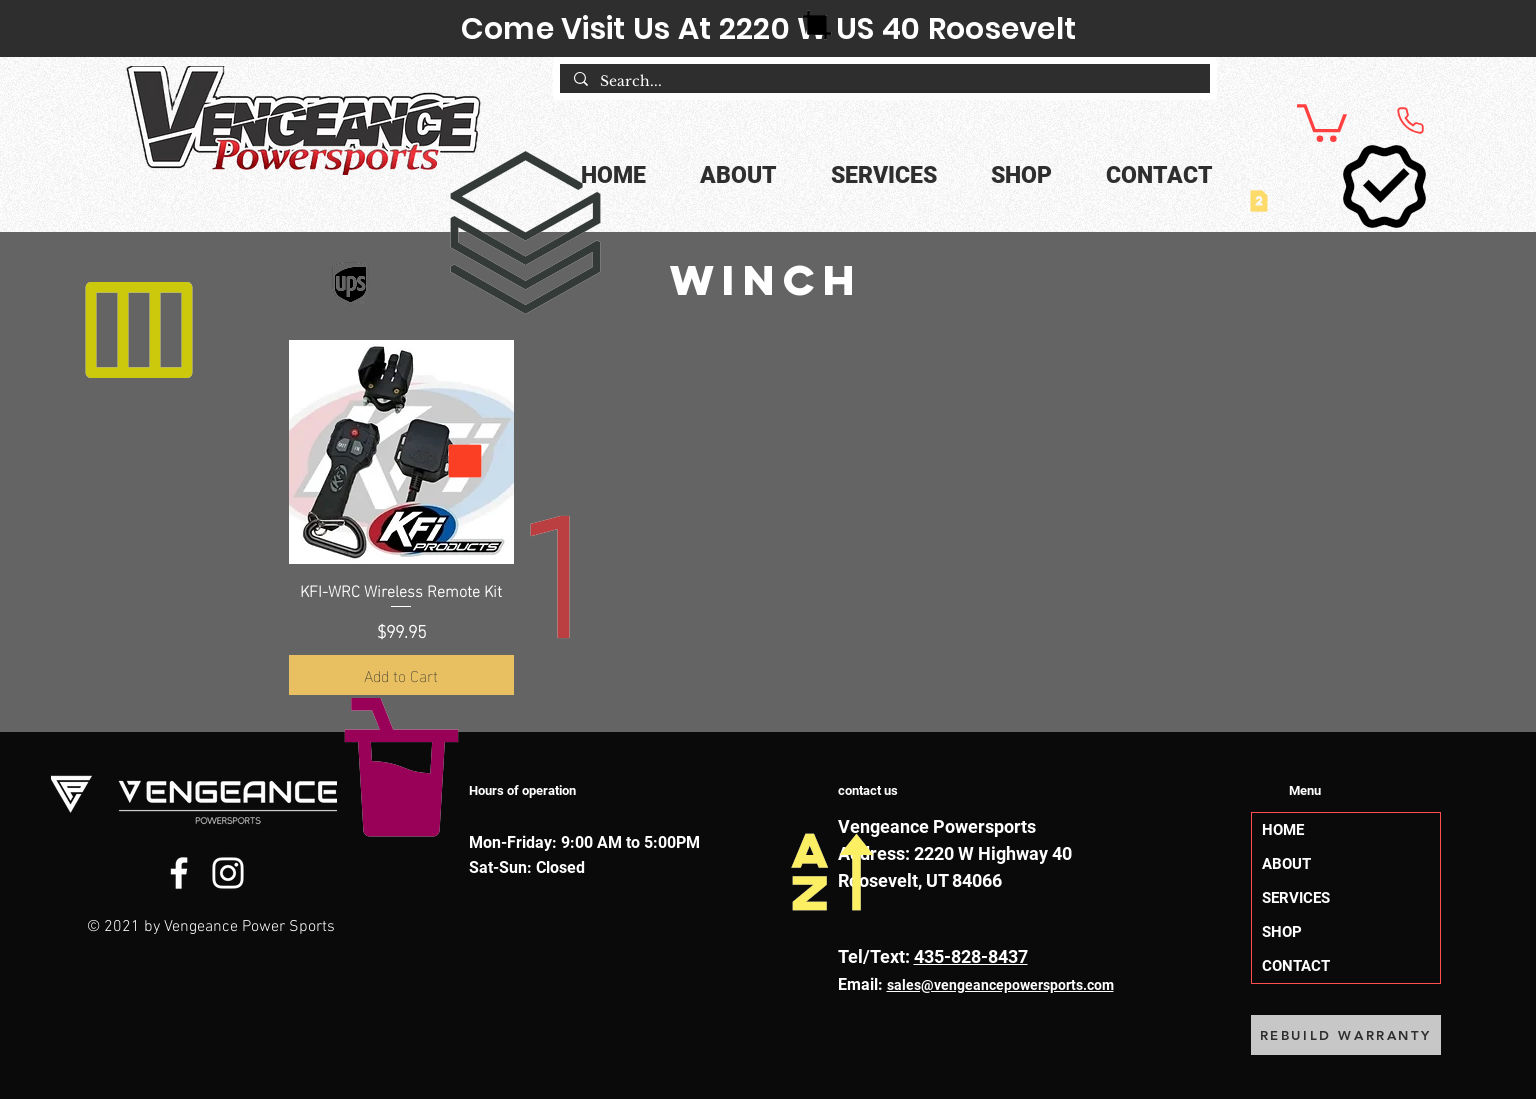  Describe the element at coordinates (817, 25) in the screenshot. I see `crop an image or photo` at that location.